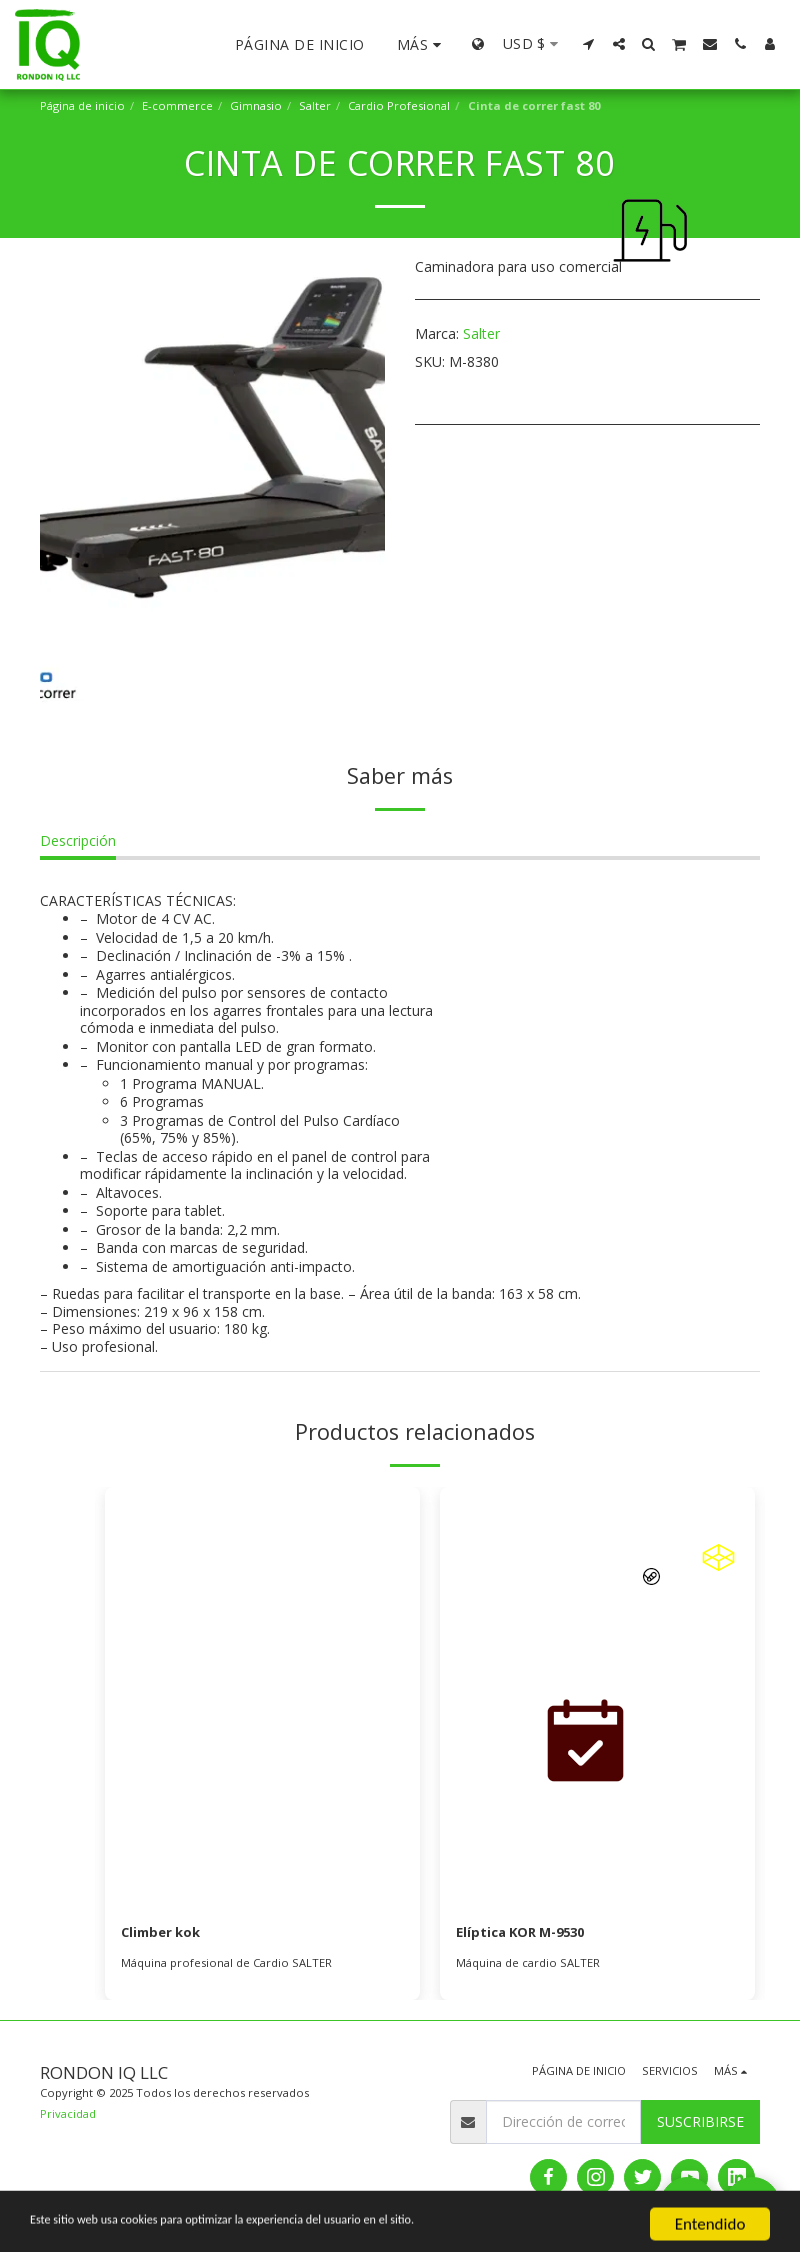  Describe the element at coordinates (647, 230) in the screenshot. I see `find nearby EV charging stations` at that location.